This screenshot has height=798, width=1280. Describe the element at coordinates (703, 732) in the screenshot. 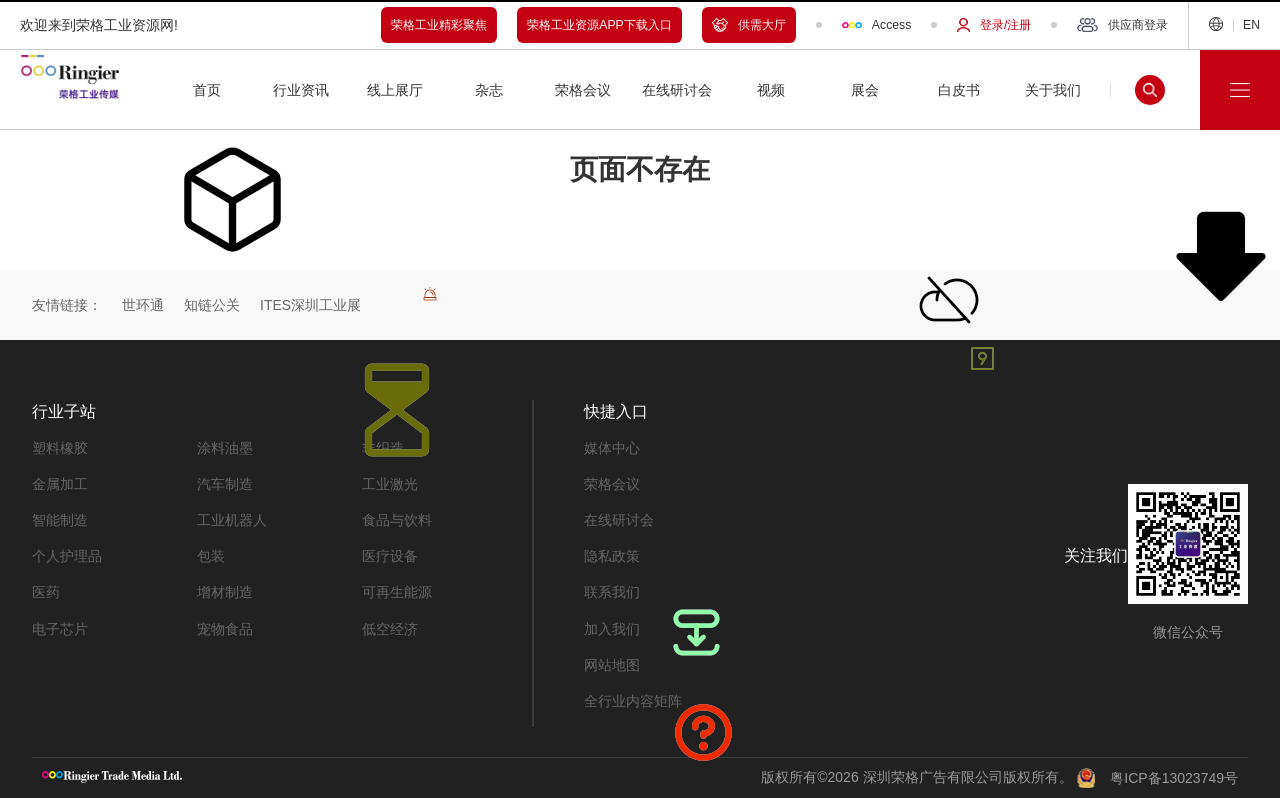

I see `access help or FAQ section` at that location.